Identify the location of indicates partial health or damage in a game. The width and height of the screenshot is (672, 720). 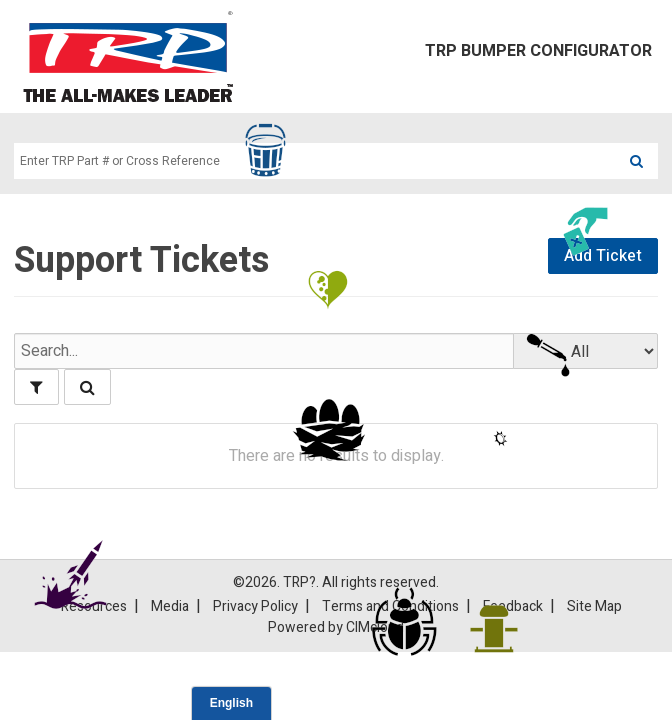
(328, 290).